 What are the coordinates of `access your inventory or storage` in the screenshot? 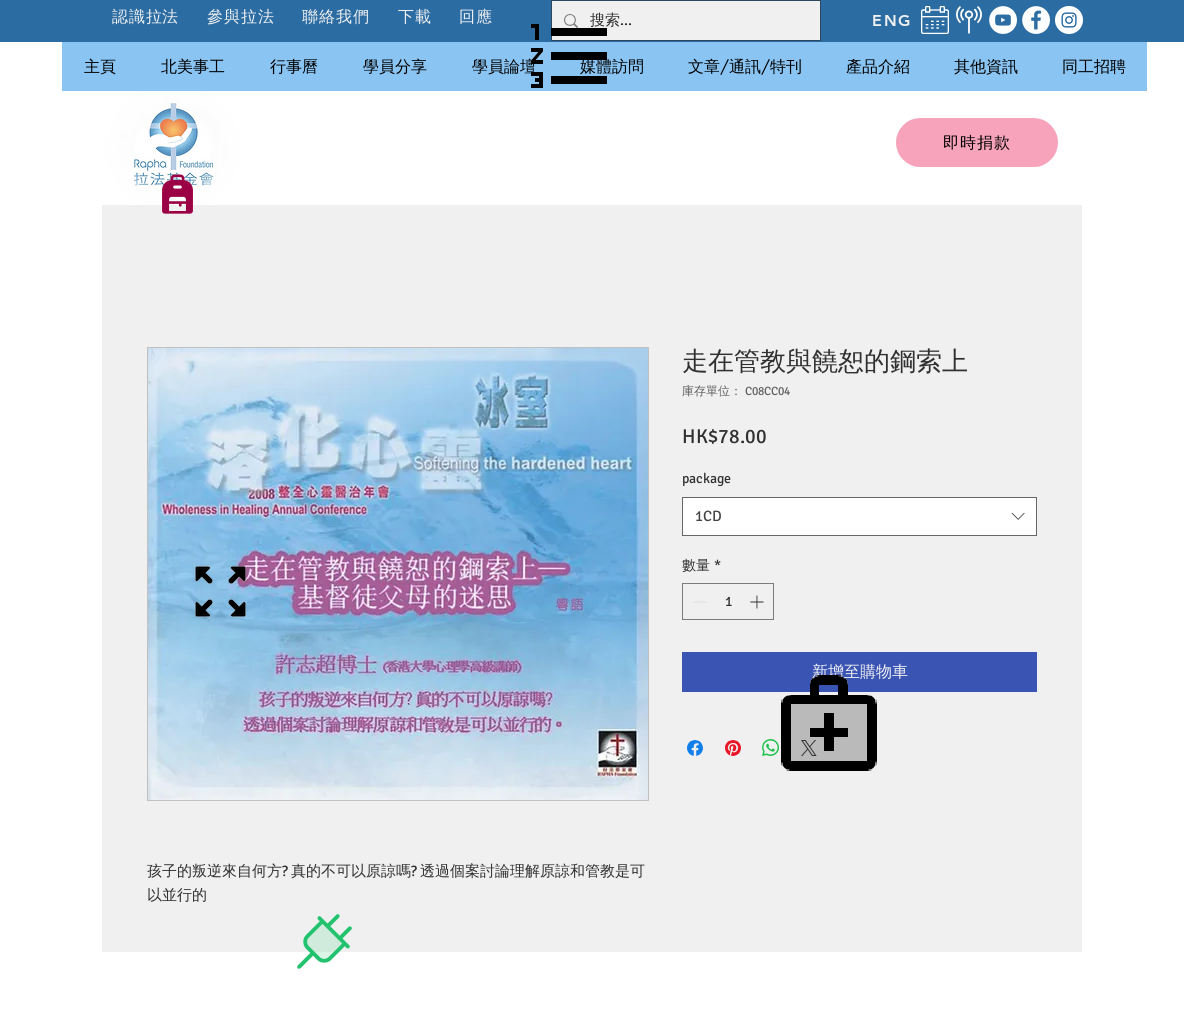 It's located at (177, 195).